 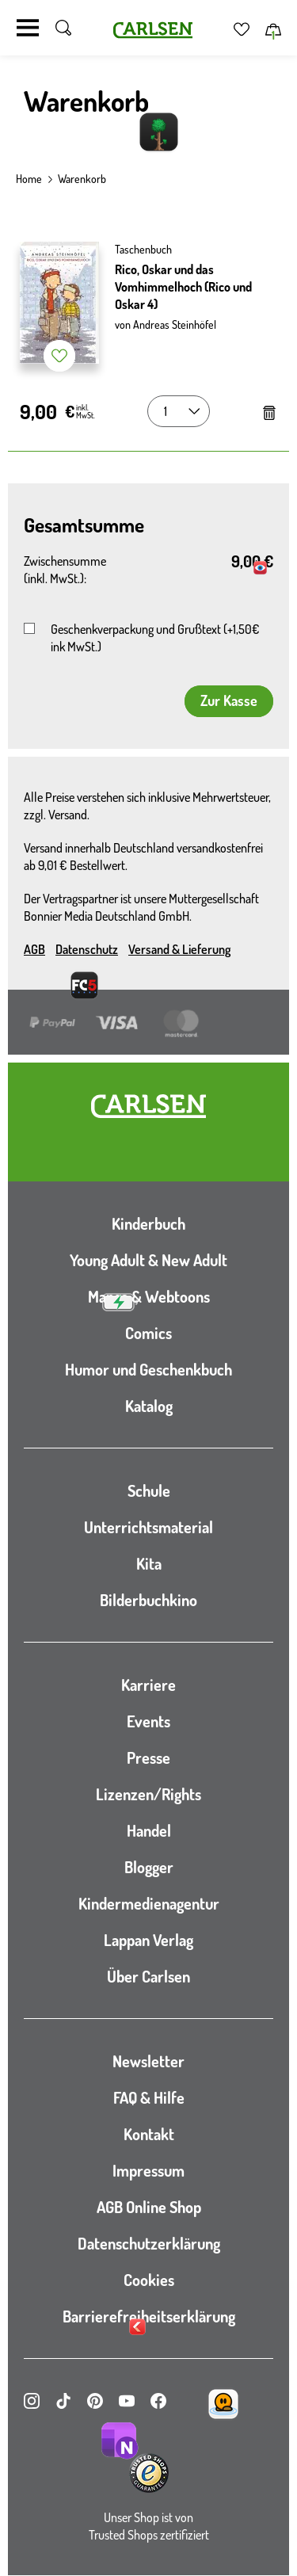 What do you see at coordinates (137, 2326) in the screenshot?
I see `open haguichi VPN network manager` at bounding box center [137, 2326].